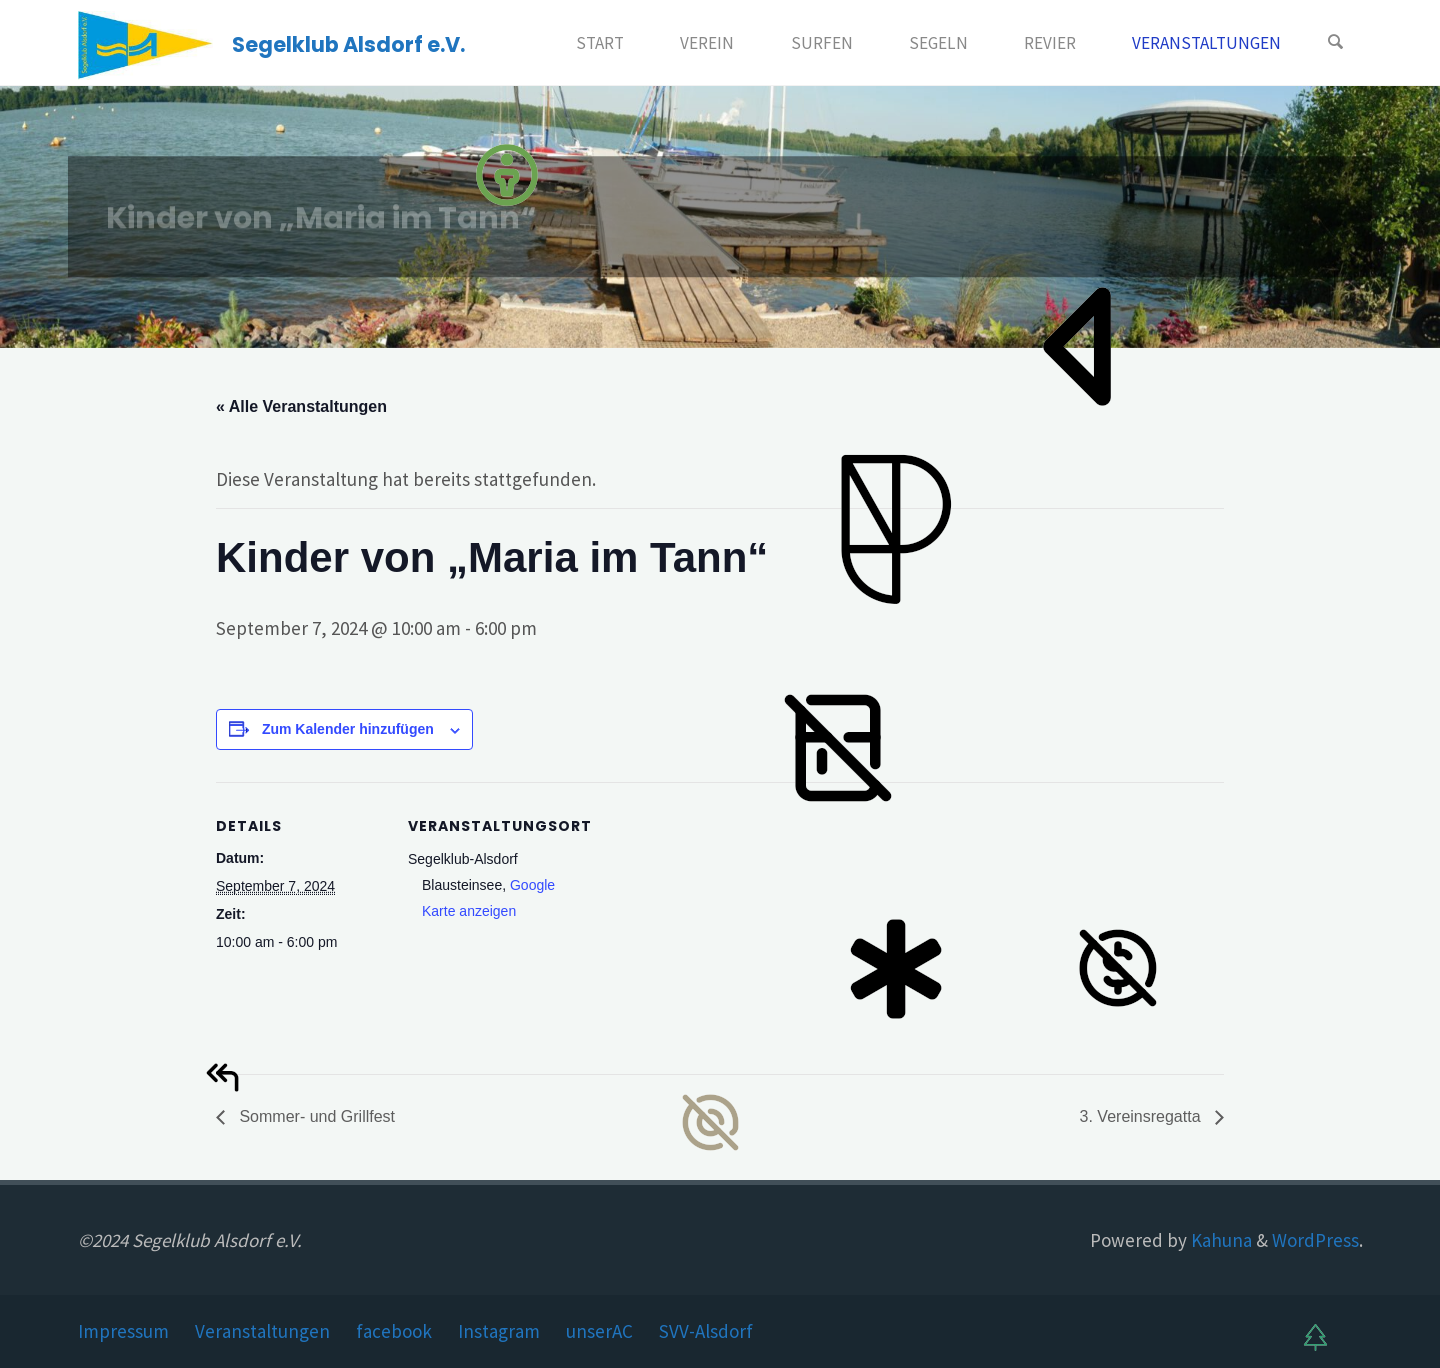  I want to click on access nature or outdoor-related content, so click(1315, 1337).